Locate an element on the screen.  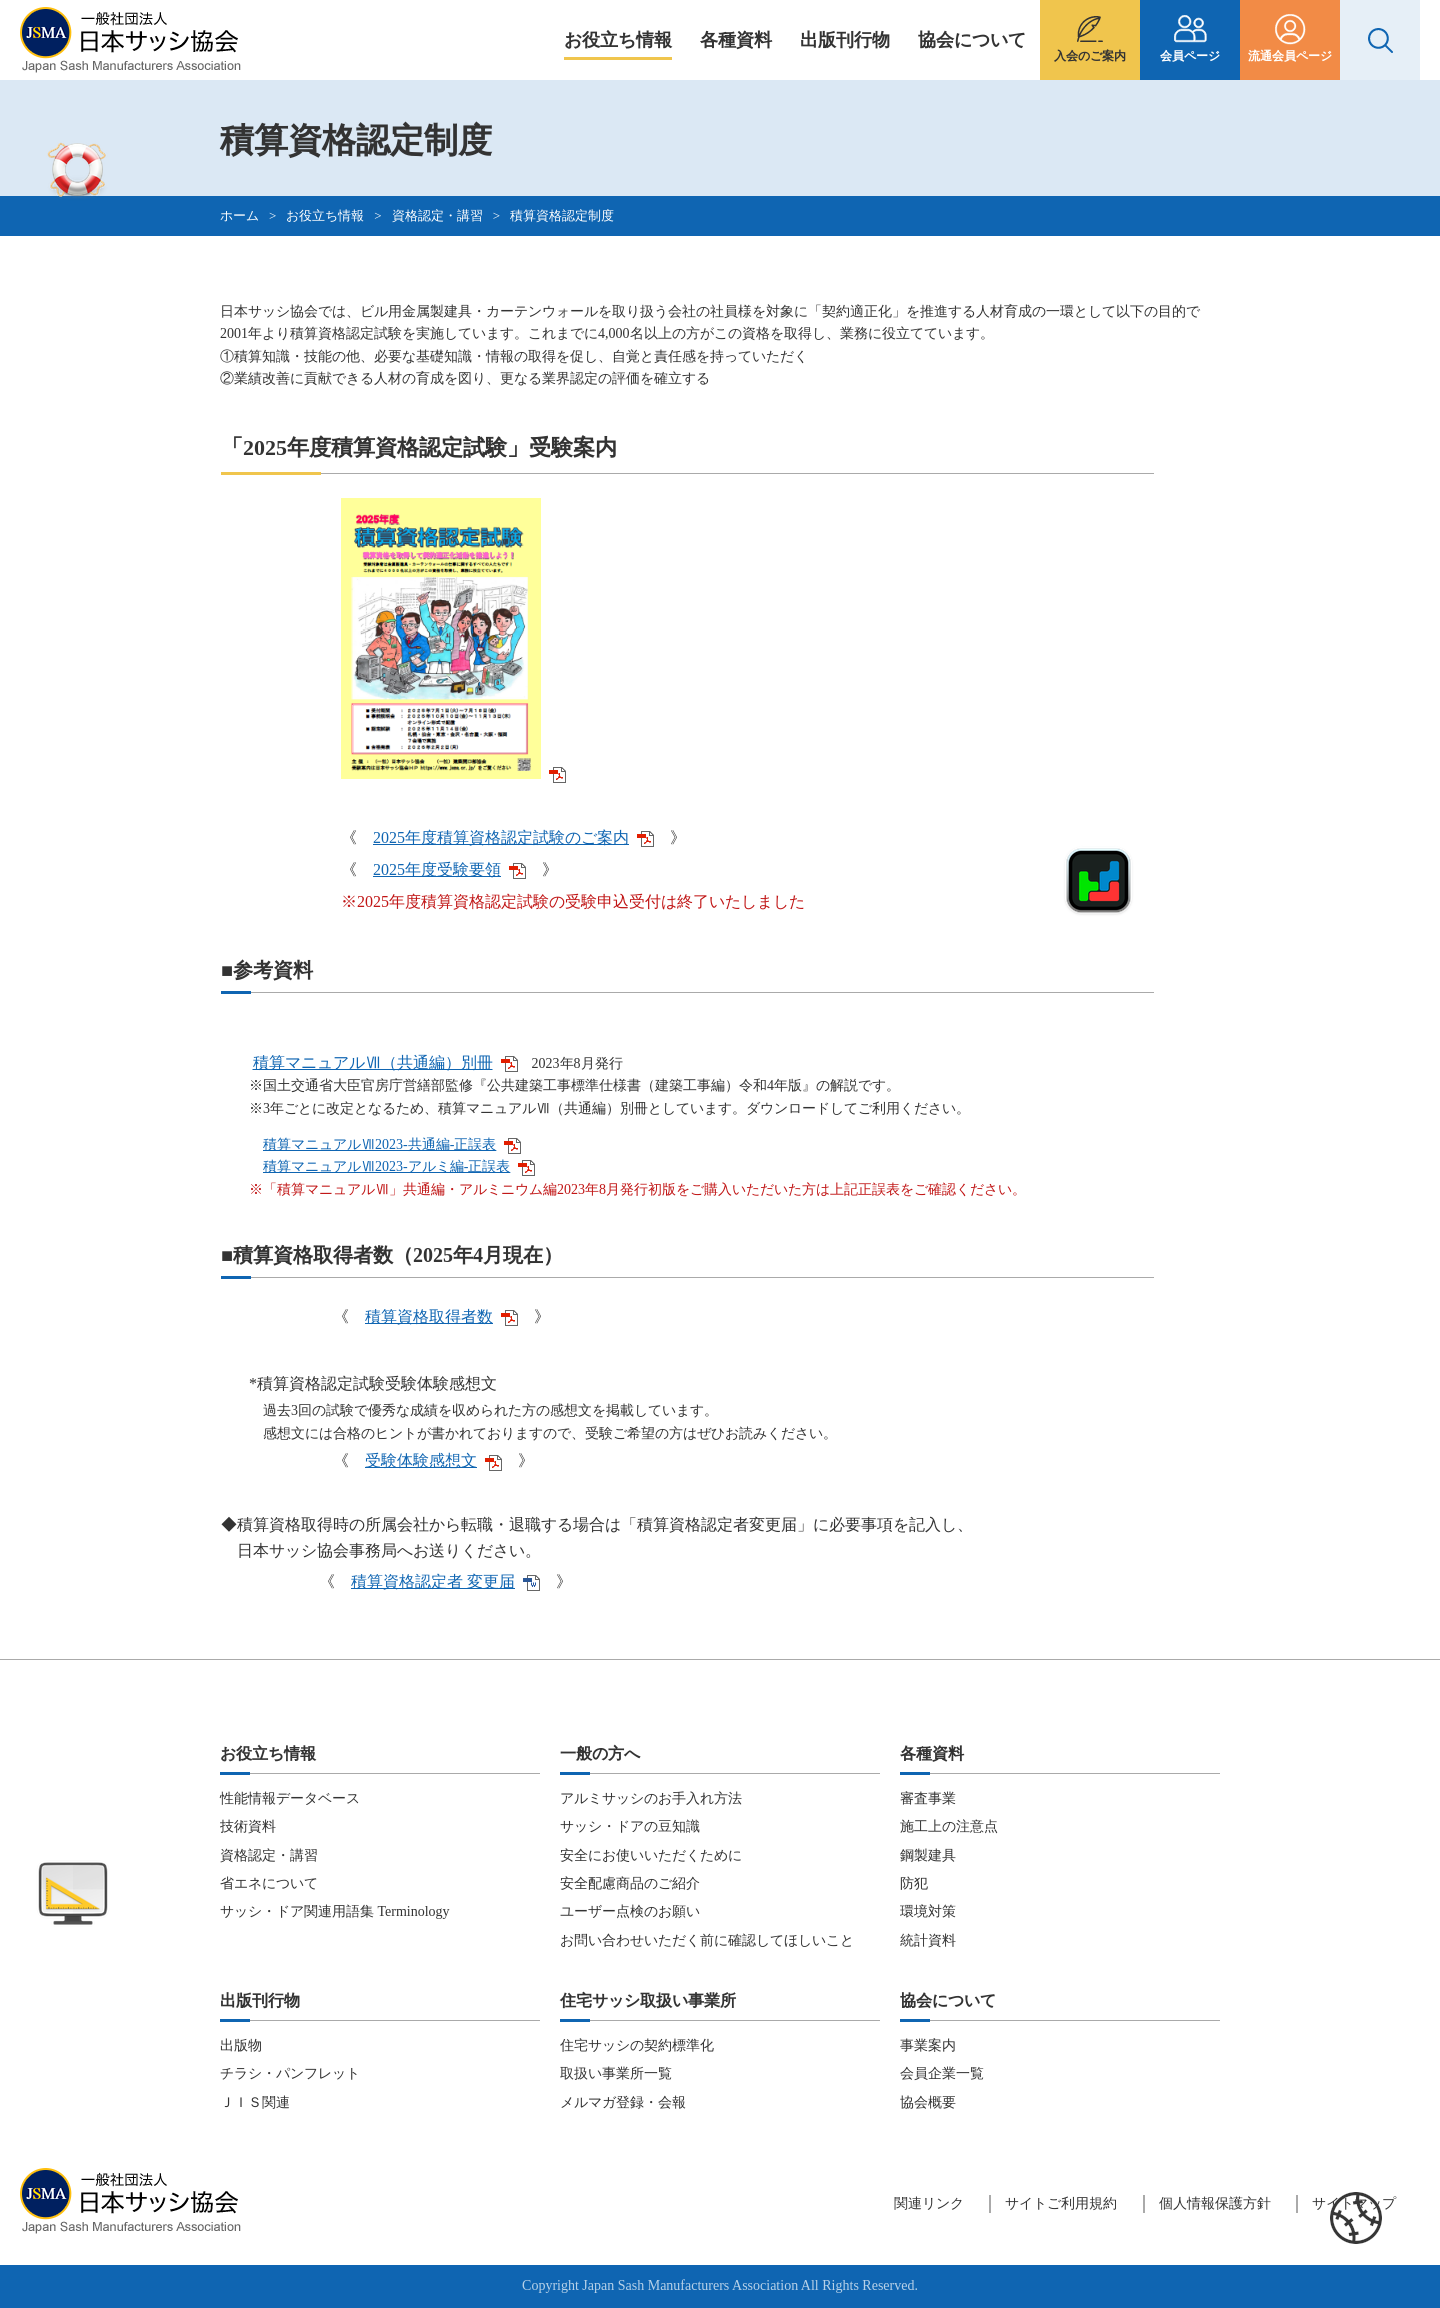
access sports and activity emoji is located at coordinates (1356, 2218).